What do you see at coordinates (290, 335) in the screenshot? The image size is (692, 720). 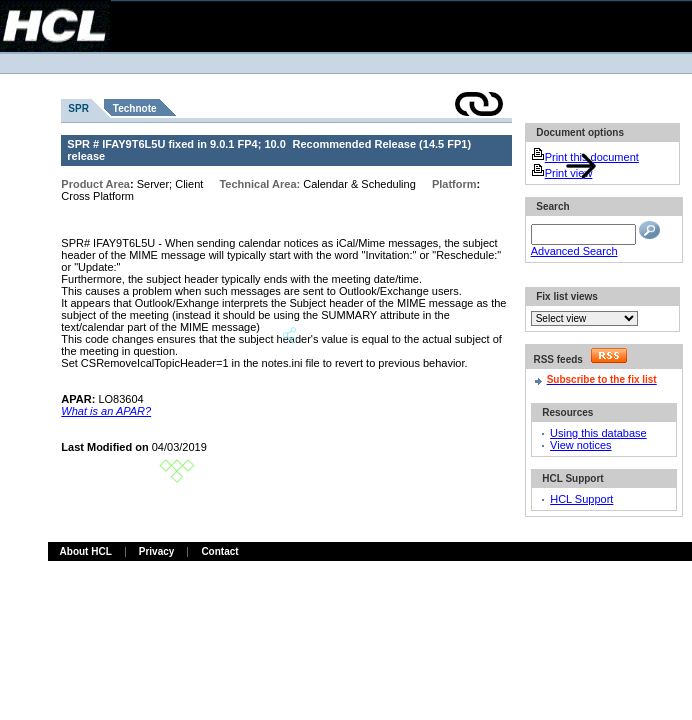 I see `share content with others` at bounding box center [290, 335].